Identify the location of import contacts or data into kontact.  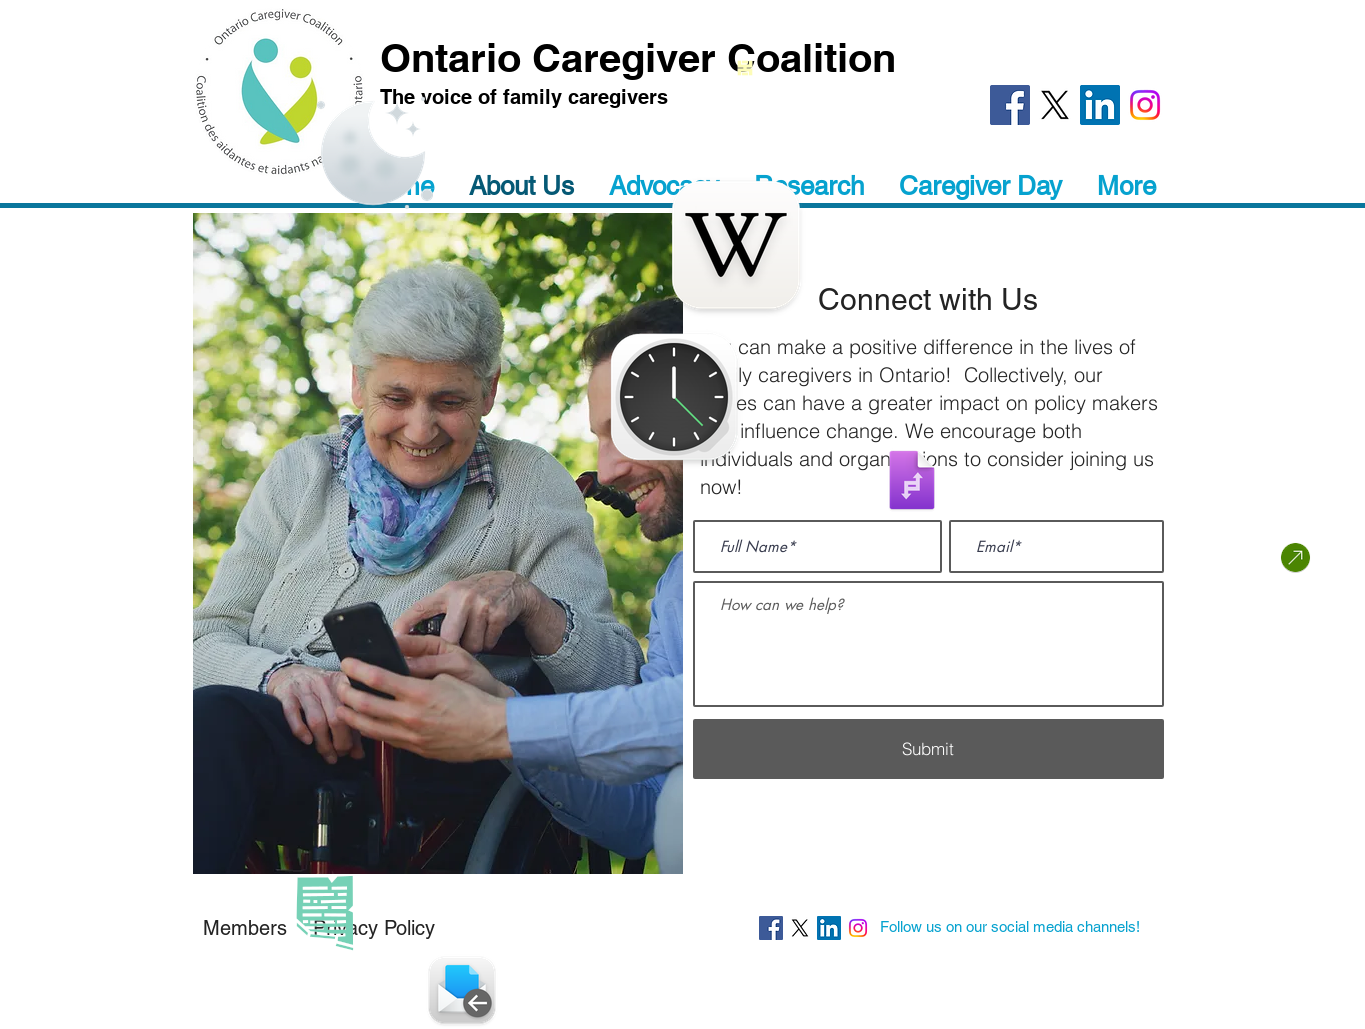
(462, 990).